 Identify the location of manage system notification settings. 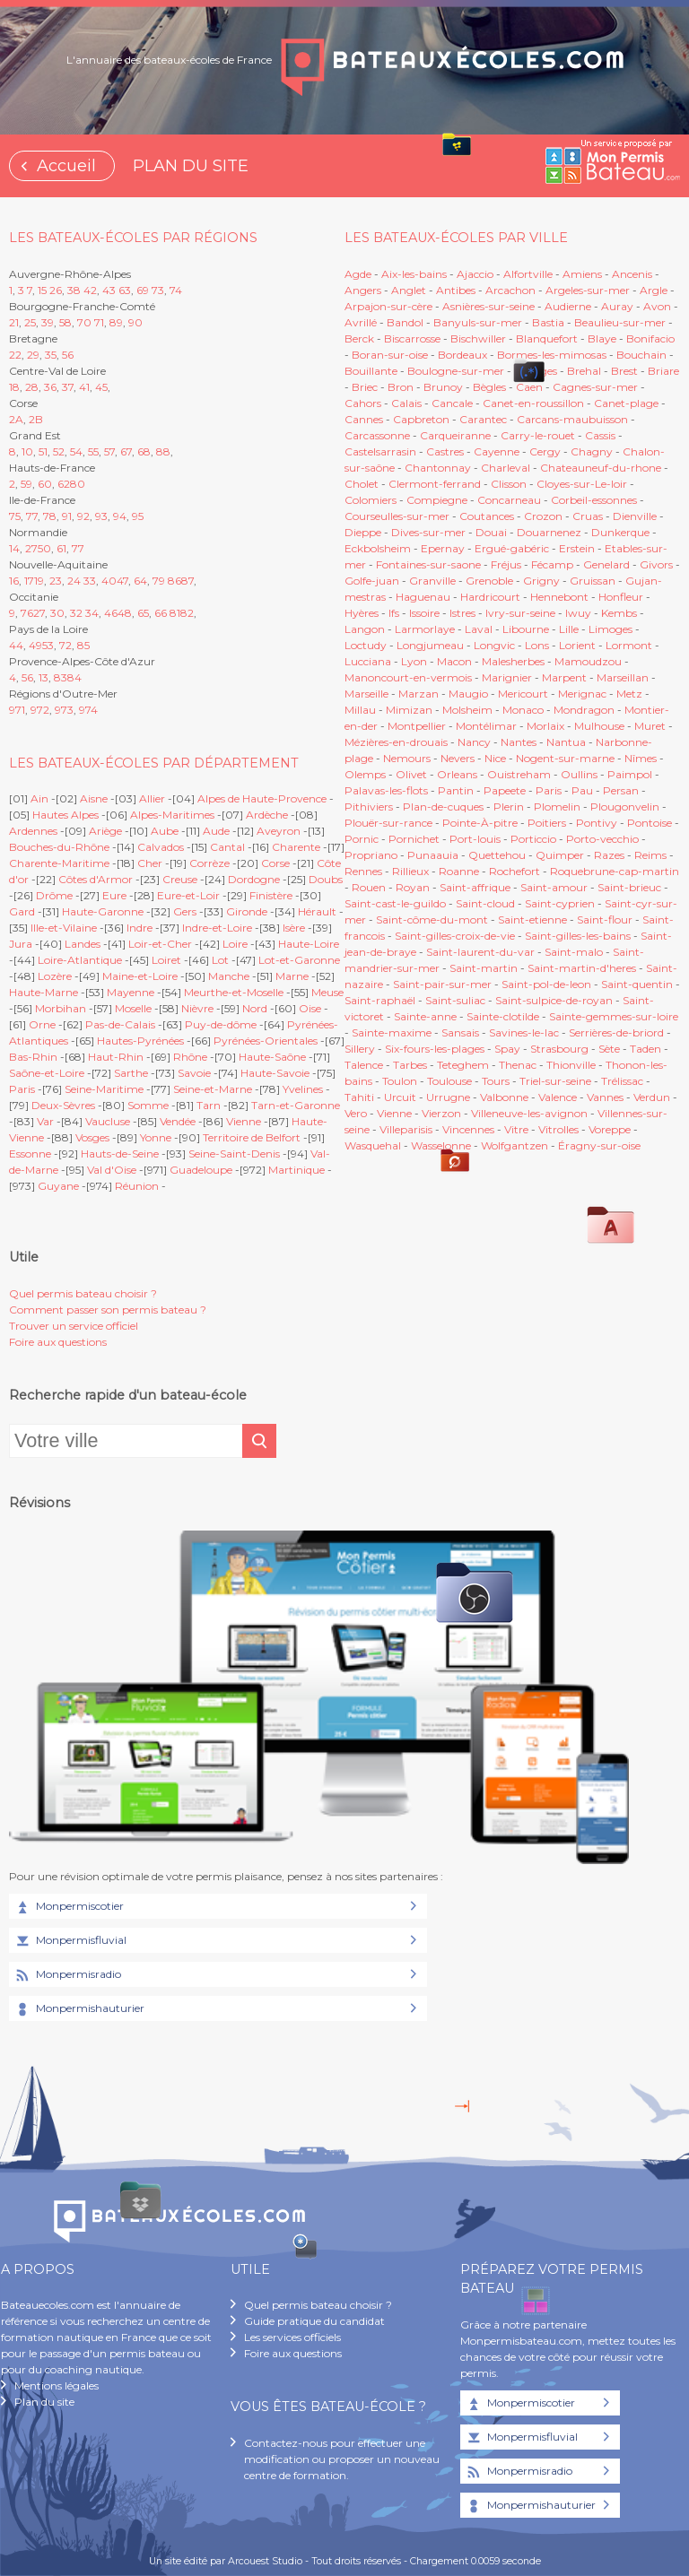
(305, 2246).